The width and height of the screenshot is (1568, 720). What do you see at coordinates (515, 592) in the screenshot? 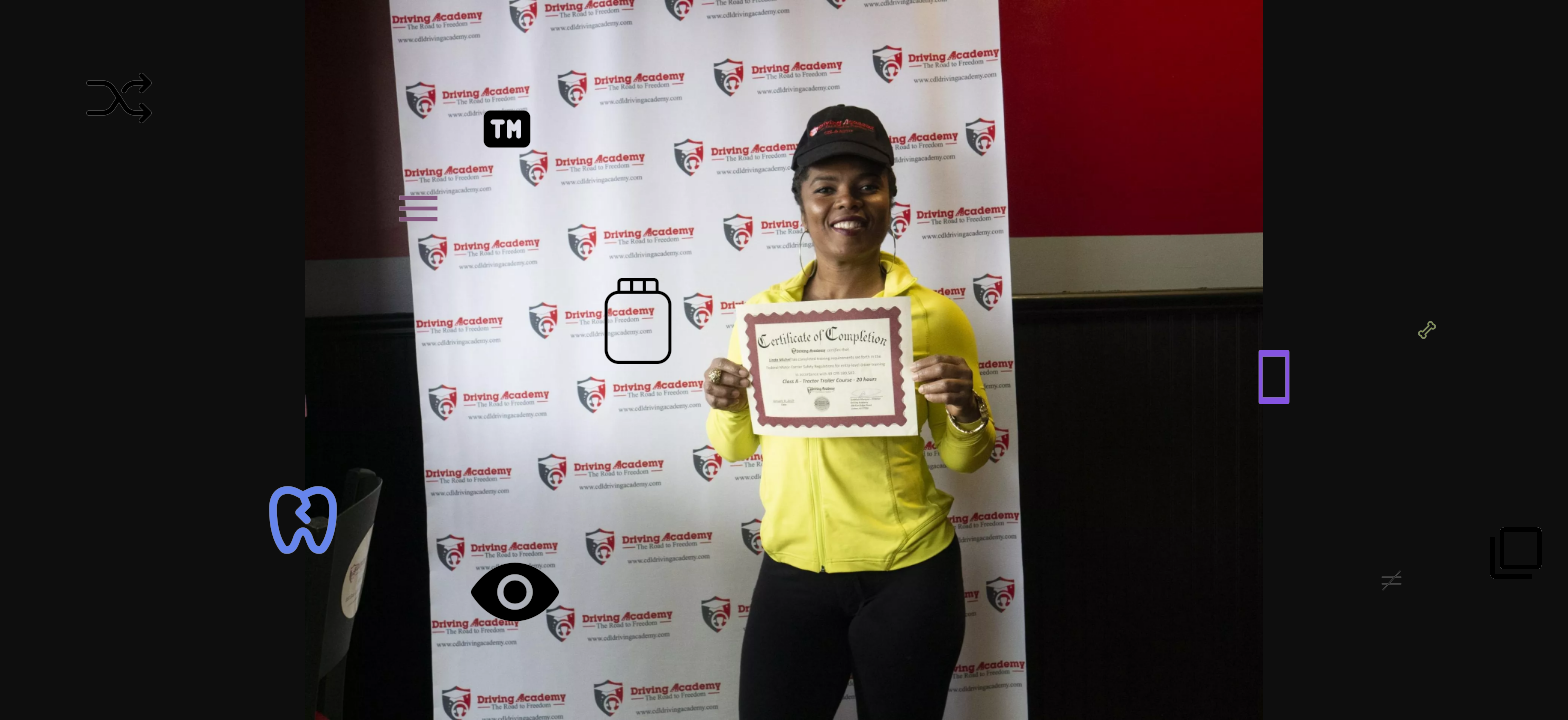
I see `view or preview content` at bounding box center [515, 592].